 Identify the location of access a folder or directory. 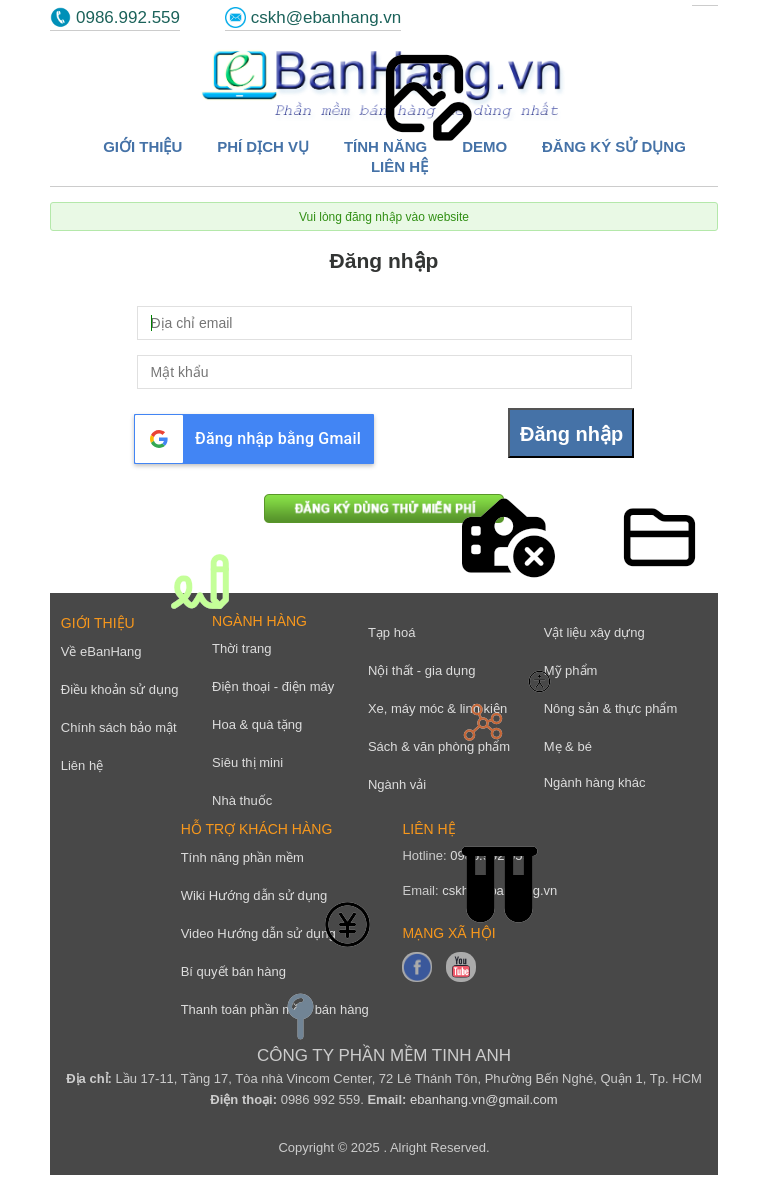
(659, 539).